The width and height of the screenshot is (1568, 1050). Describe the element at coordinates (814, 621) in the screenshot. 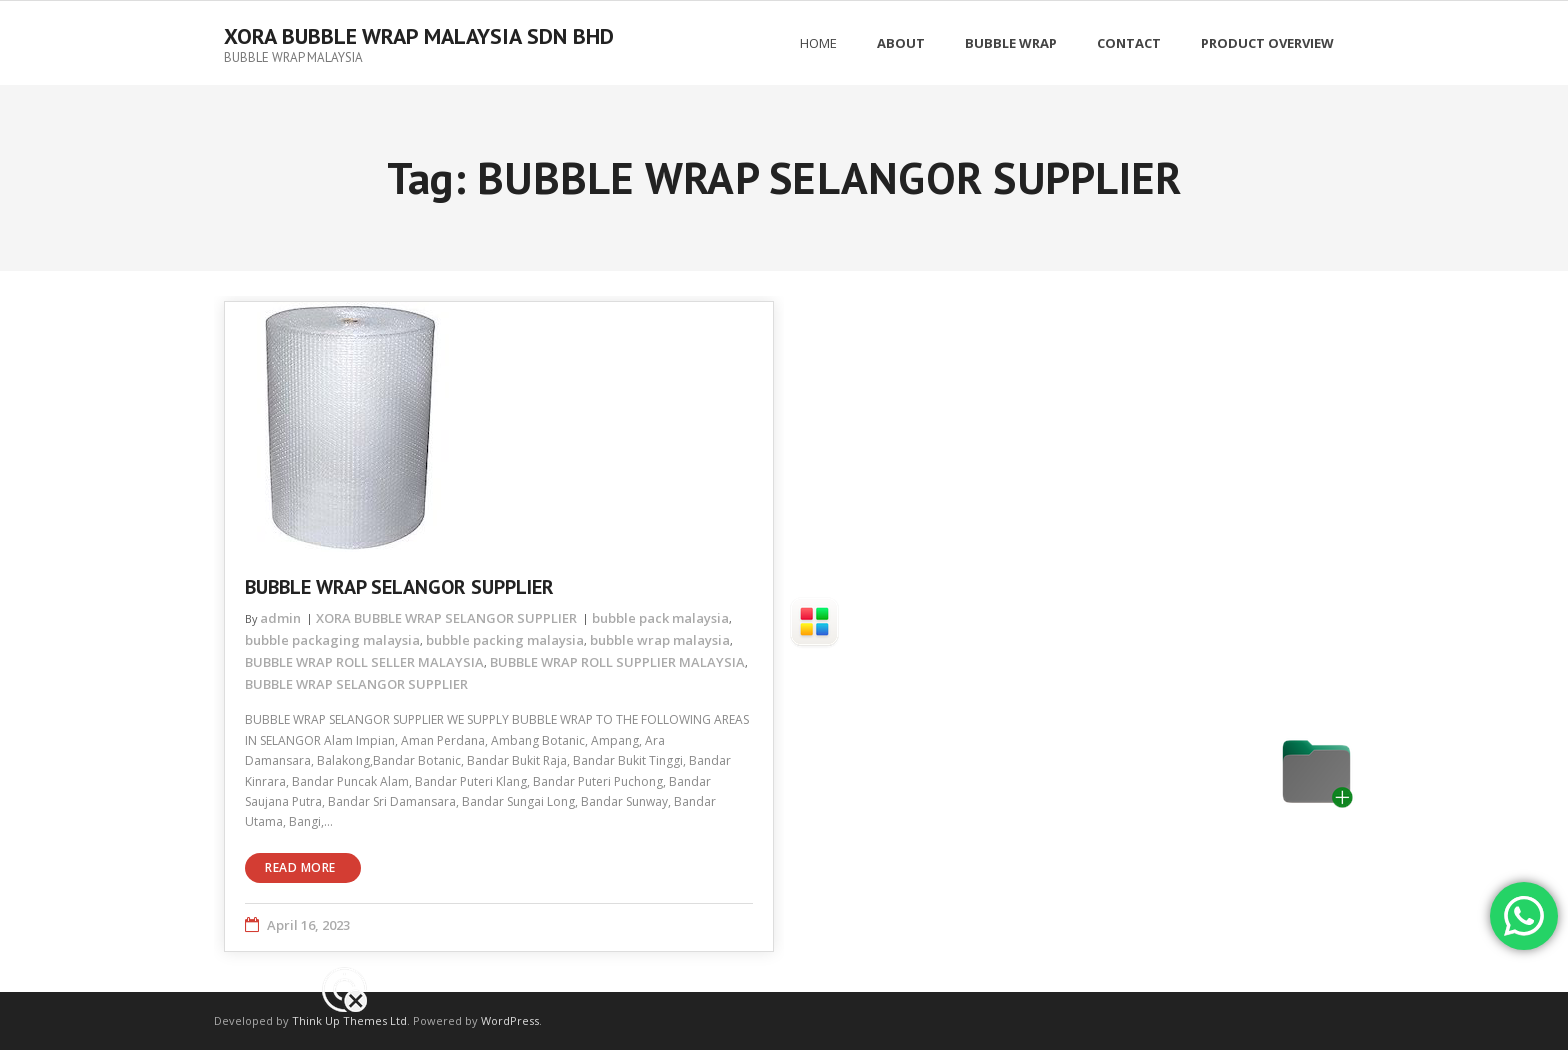

I see `open Code::Blocks IDE application` at that location.